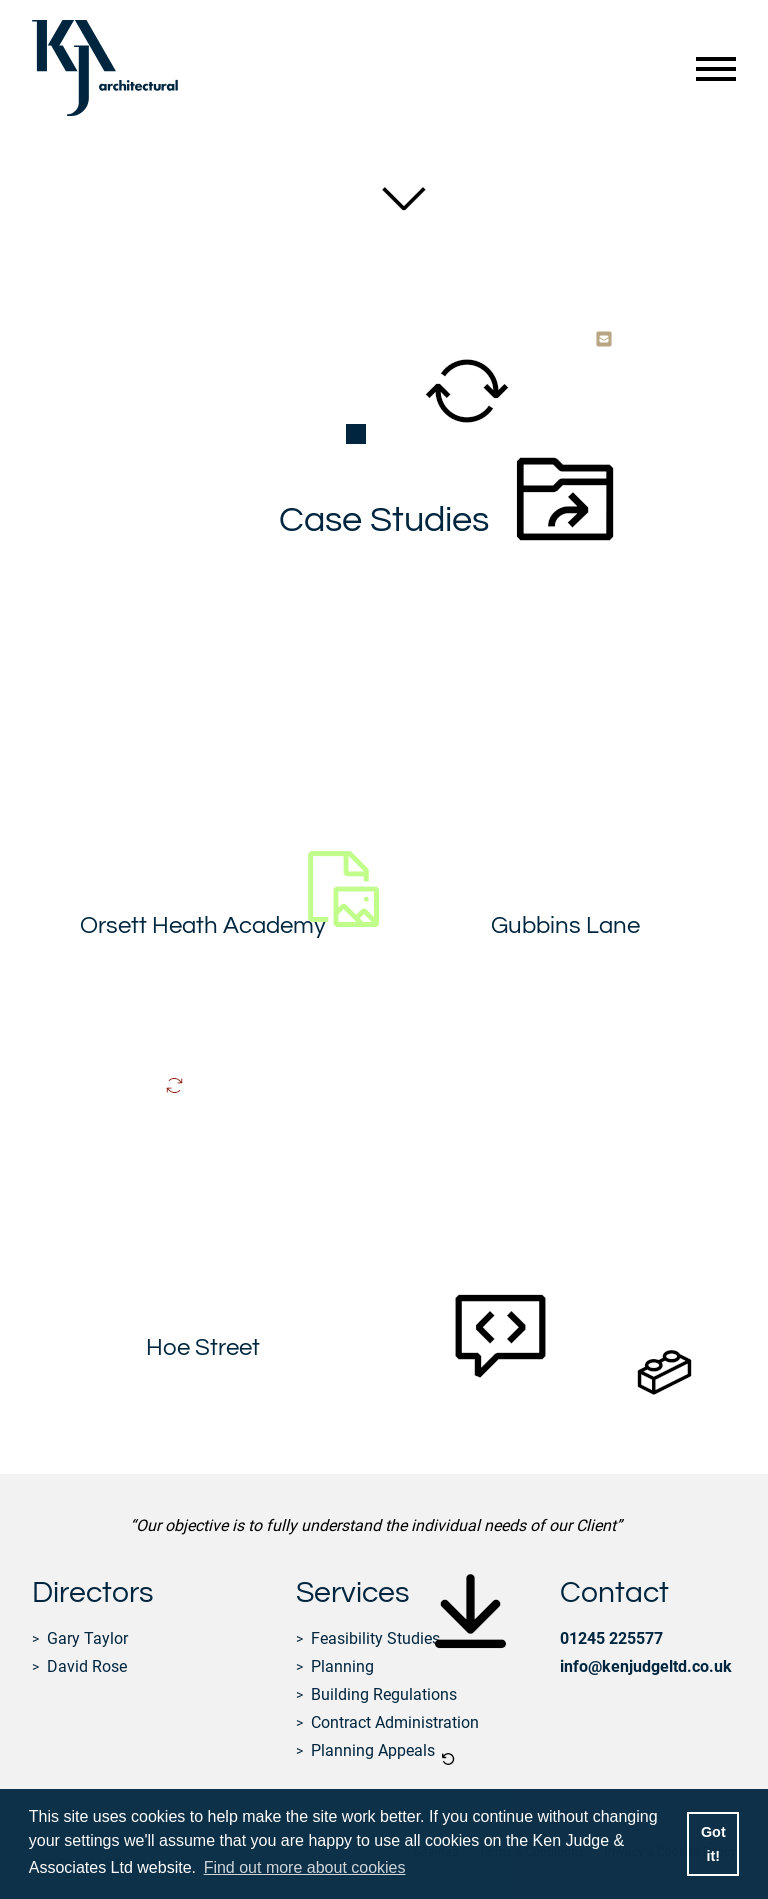  I want to click on expand a collapsed section or dropdown menu, so click(404, 197).